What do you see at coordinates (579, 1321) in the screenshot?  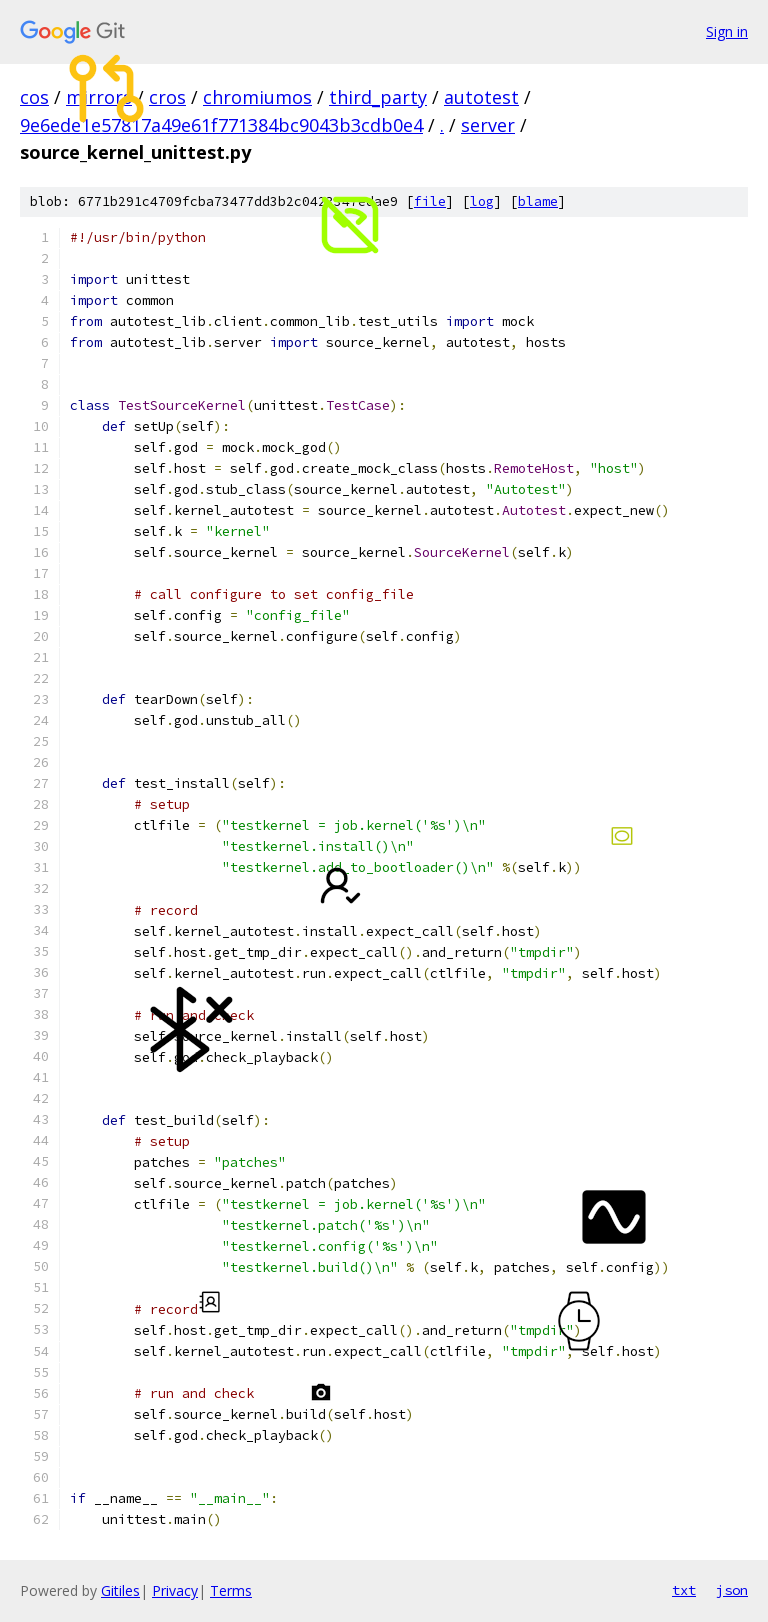 I see `view watch or wearable device settings` at bounding box center [579, 1321].